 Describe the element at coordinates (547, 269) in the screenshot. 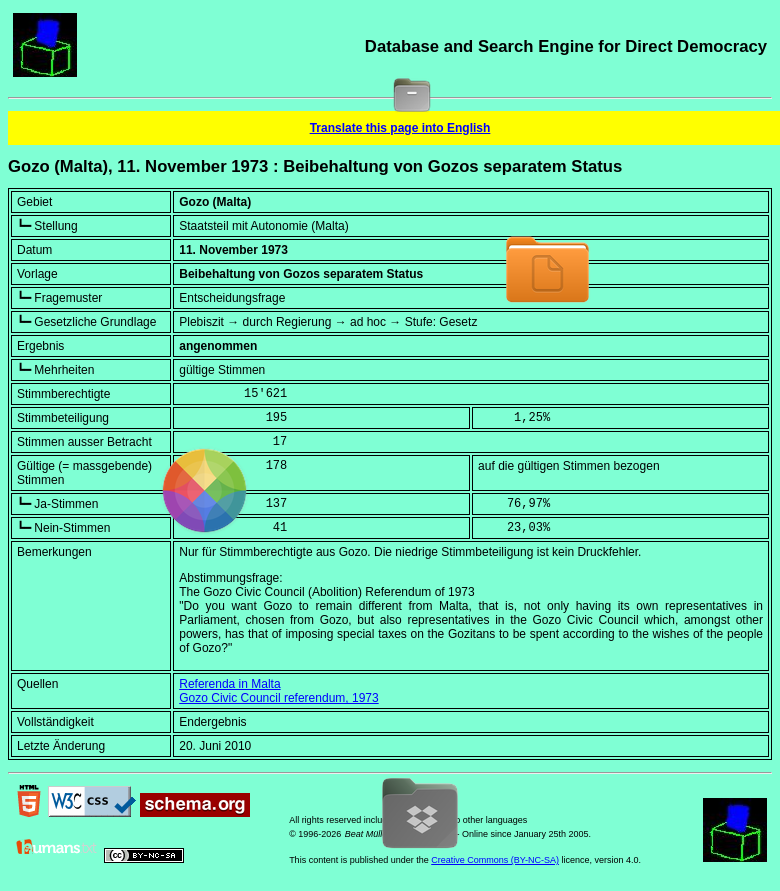

I see `open your documents folder` at that location.